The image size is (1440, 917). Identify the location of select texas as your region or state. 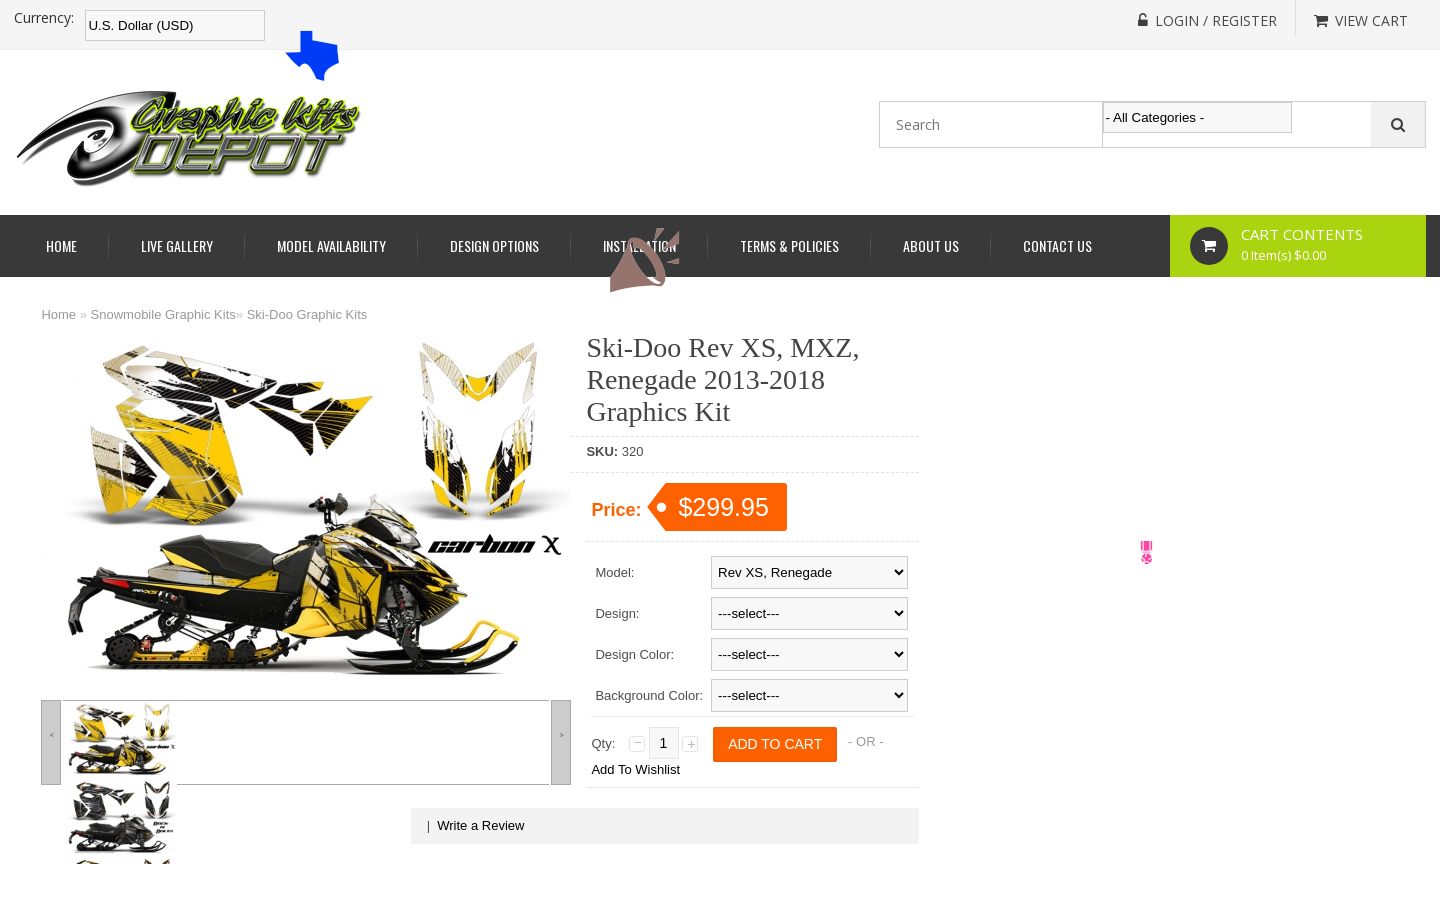
(312, 56).